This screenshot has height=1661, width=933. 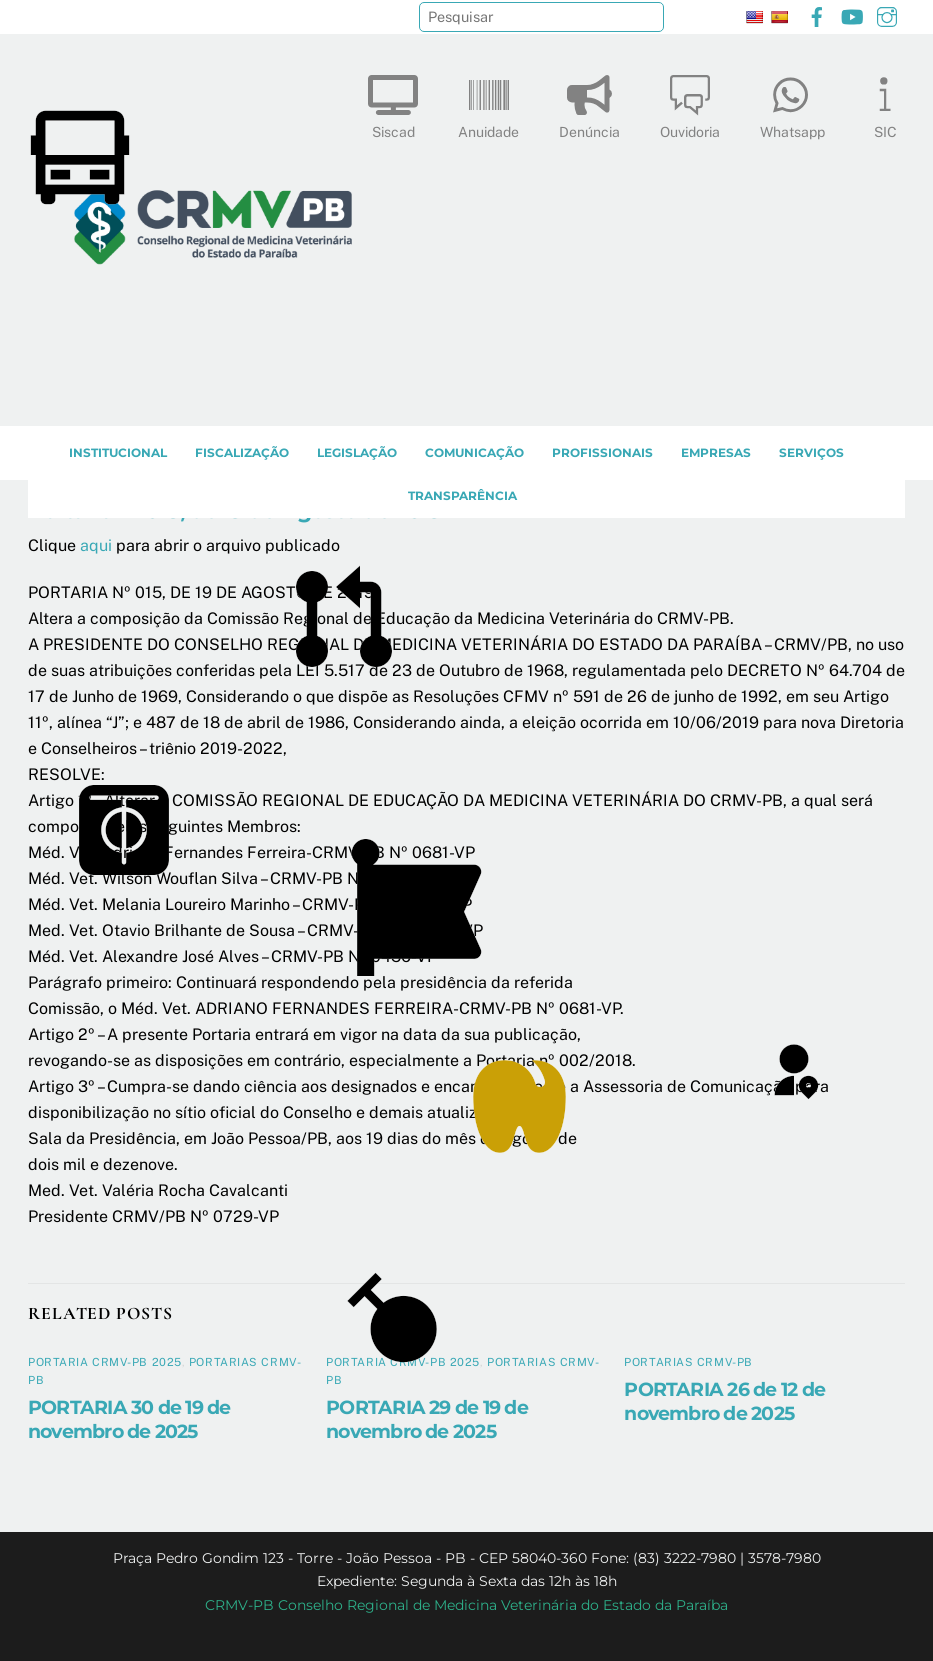 What do you see at coordinates (344, 619) in the screenshot?
I see `view or manage git pull requests` at bounding box center [344, 619].